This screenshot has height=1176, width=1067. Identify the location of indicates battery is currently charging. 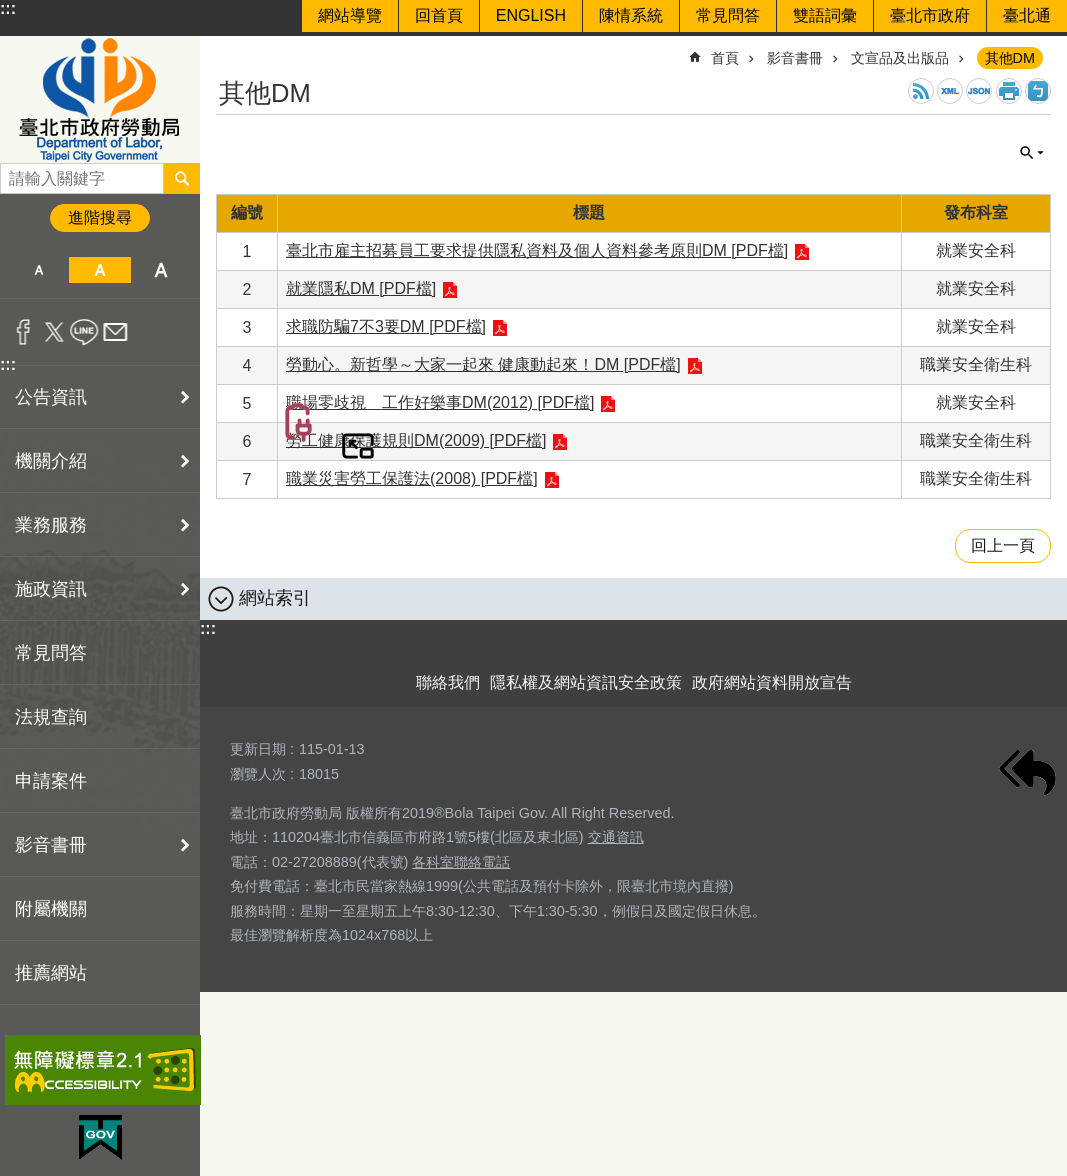
(297, 421).